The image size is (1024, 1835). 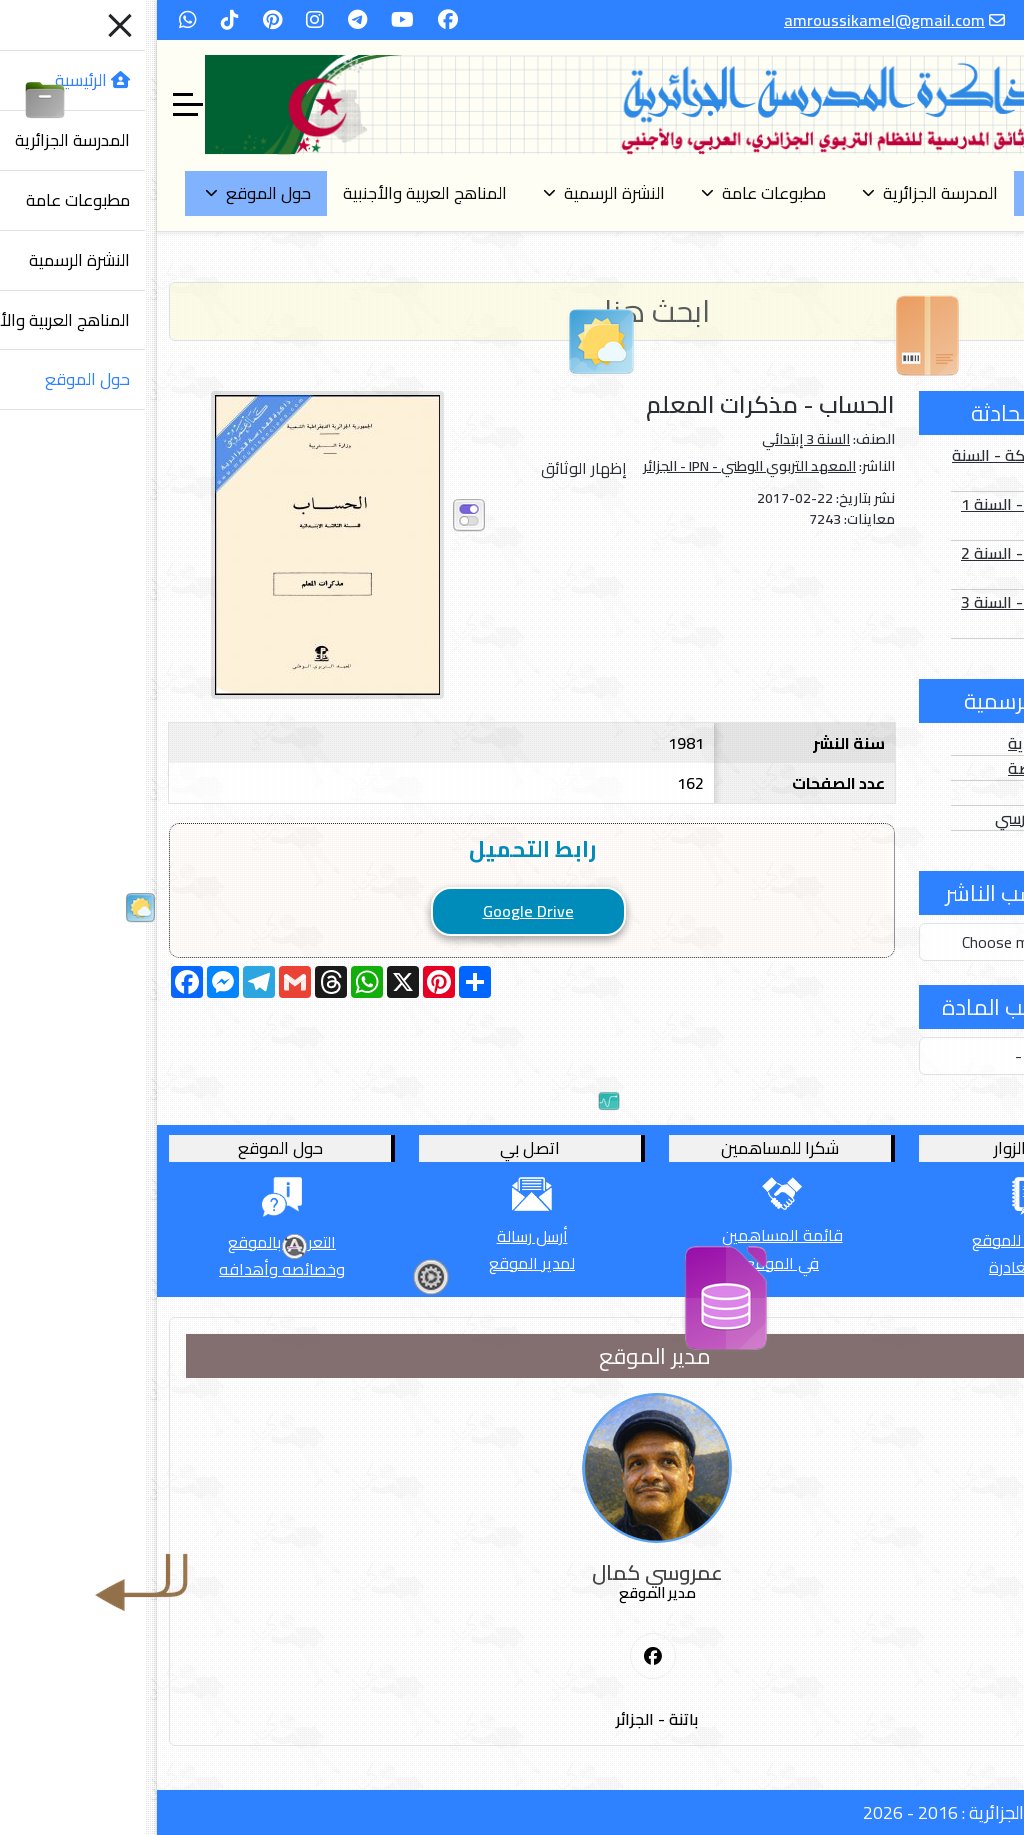 What do you see at coordinates (927, 335) in the screenshot?
I see `compressed or archived file type indicator` at bounding box center [927, 335].